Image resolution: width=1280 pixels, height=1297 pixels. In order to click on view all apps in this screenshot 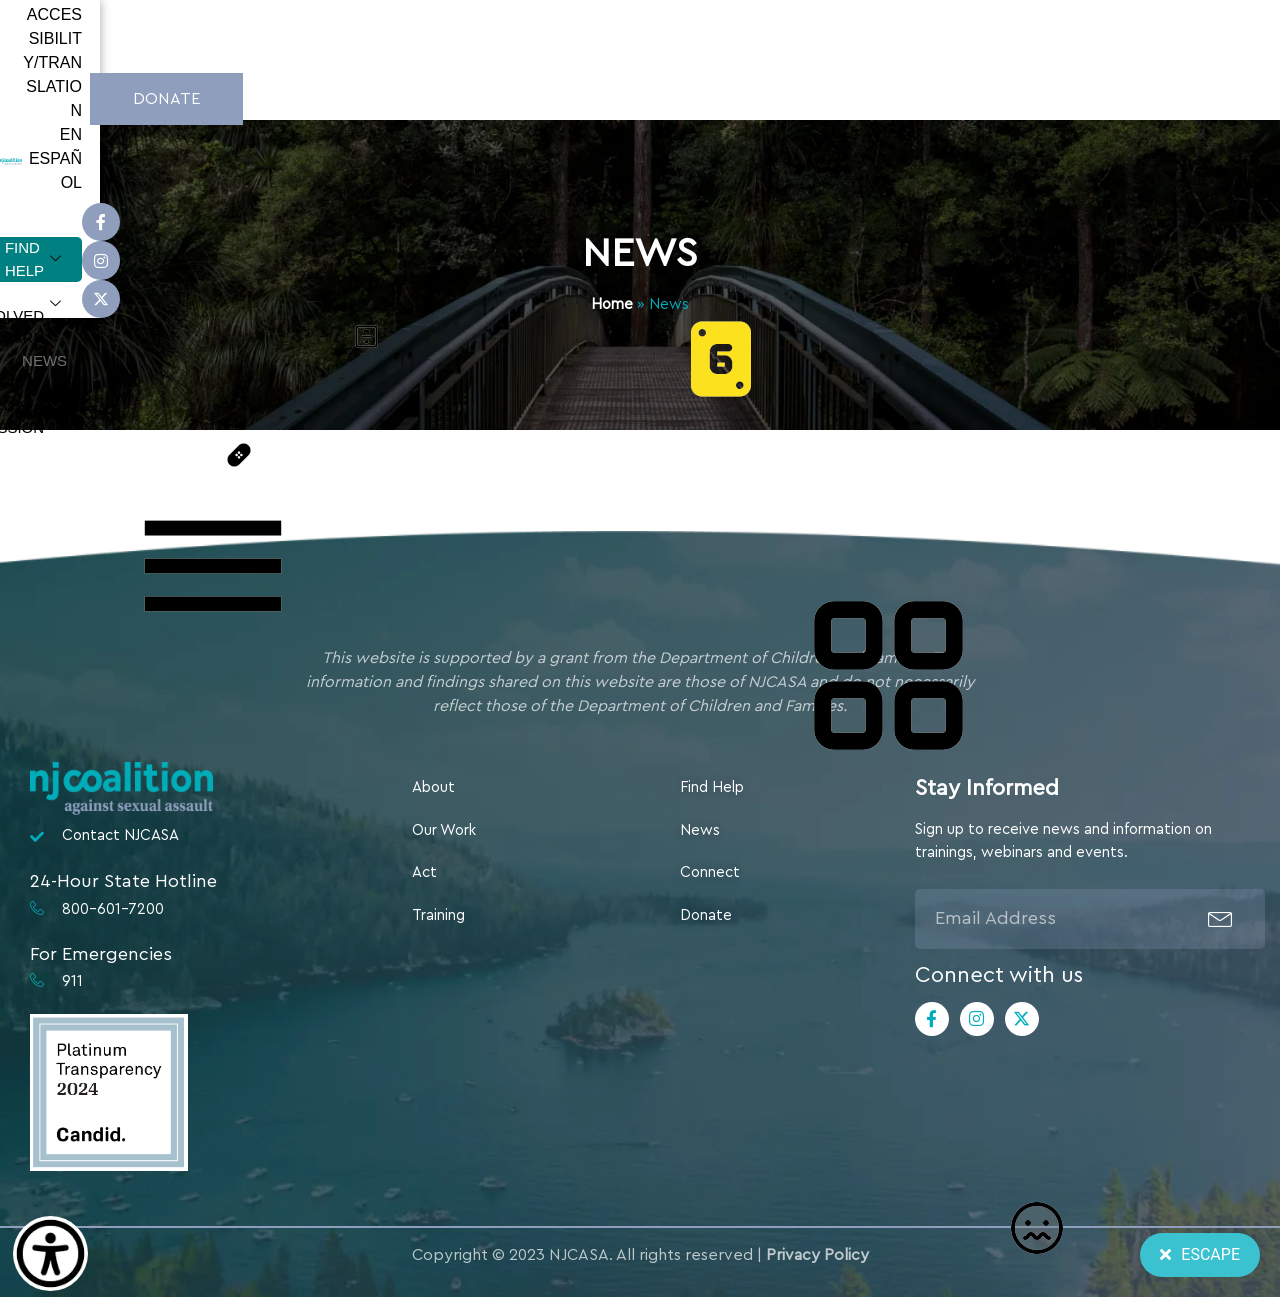, I will do `click(888, 675)`.